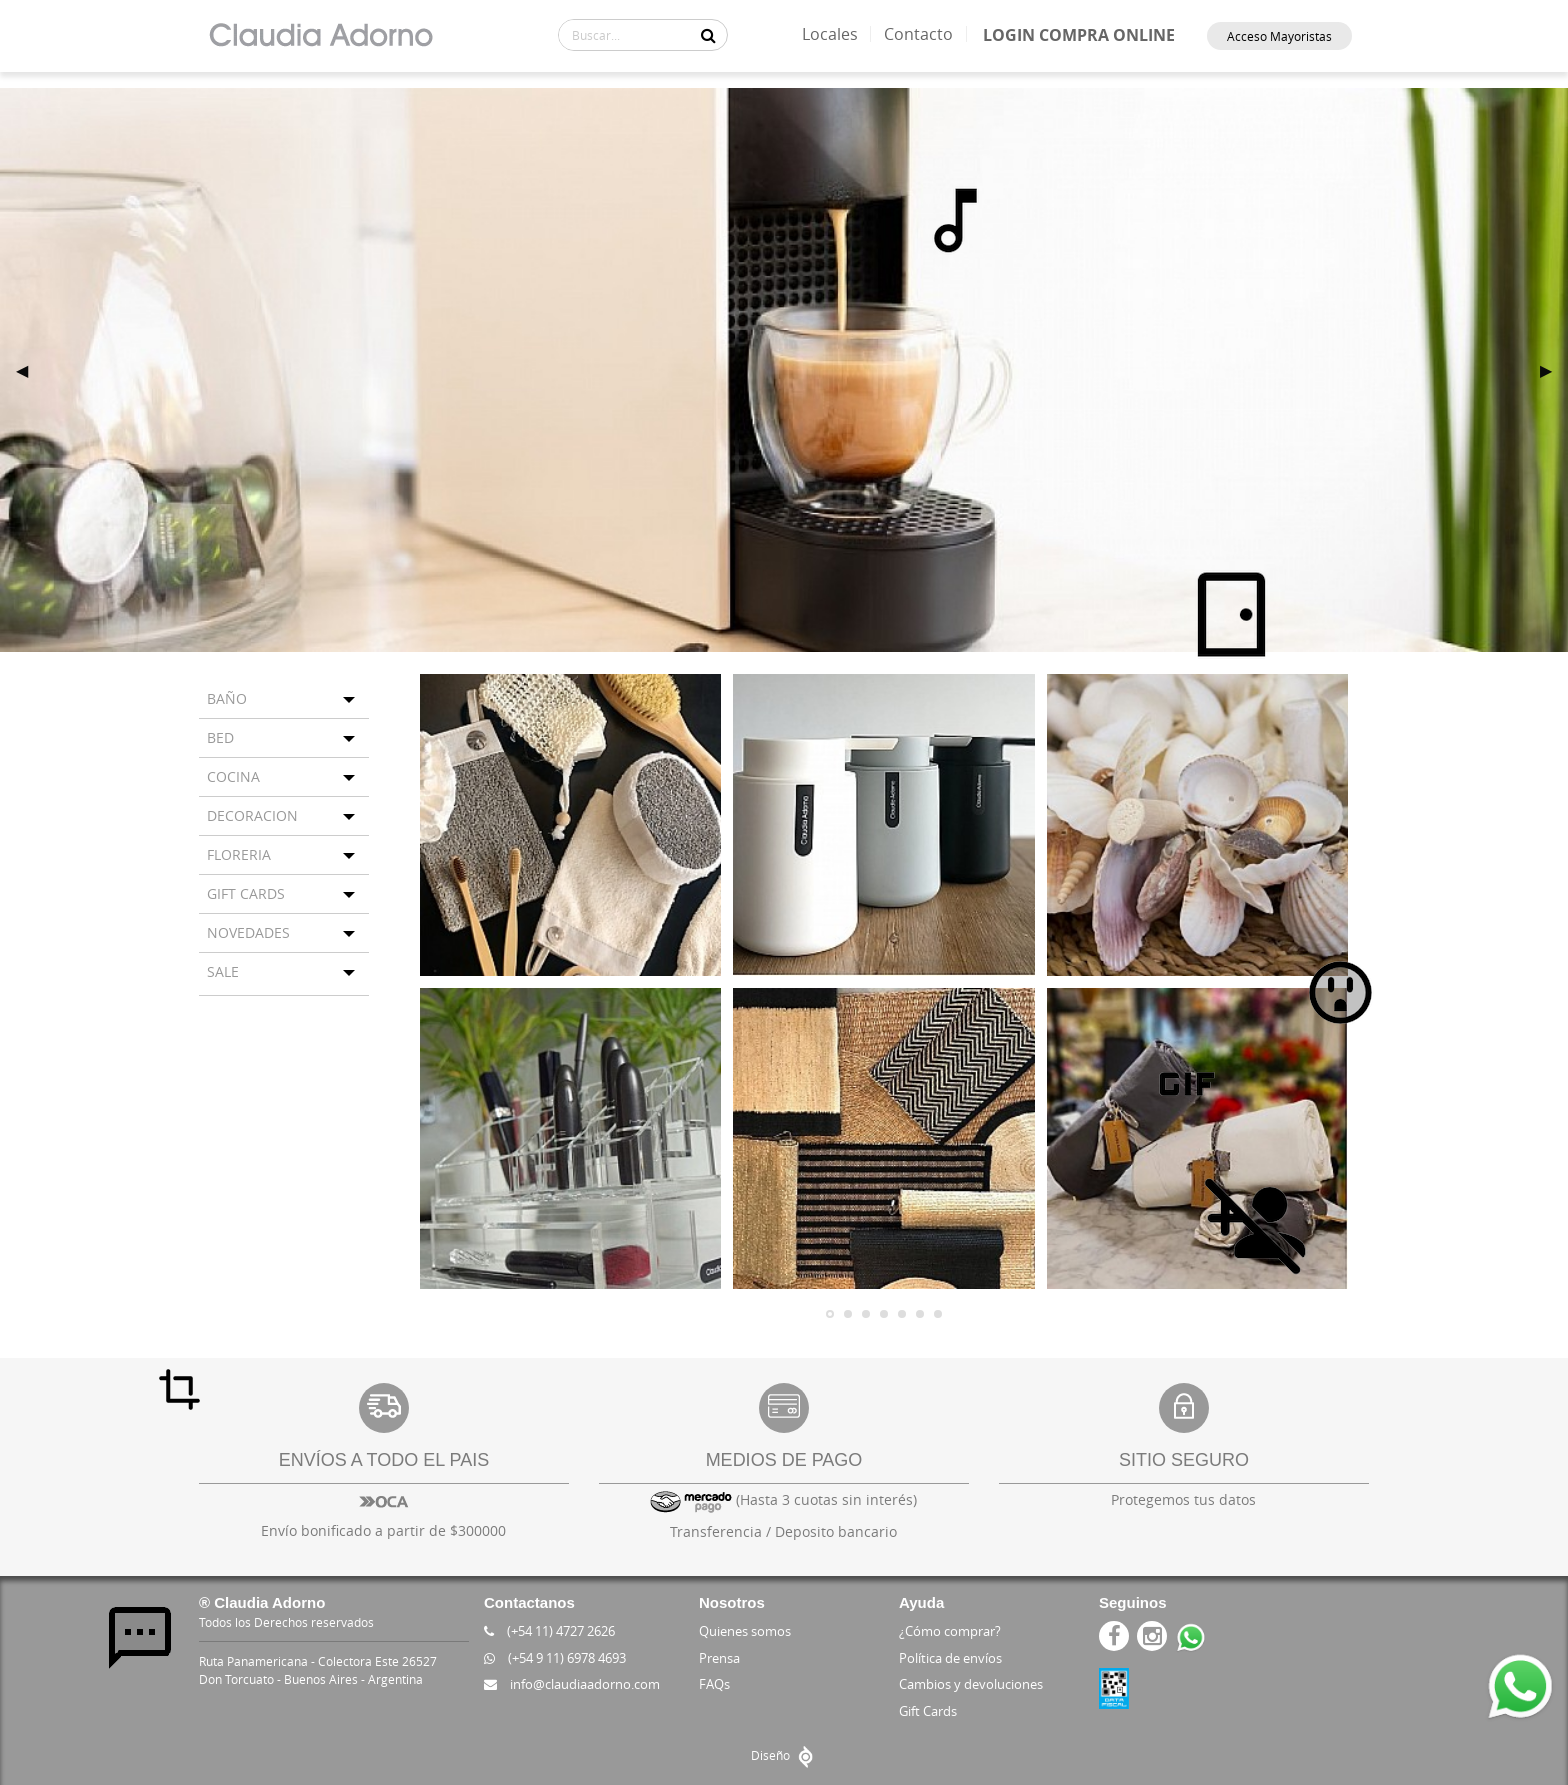 The image size is (1568, 1785). What do you see at coordinates (1187, 1084) in the screenshot?
I see `insert a GIF into a message or post` at bounding box center [1187, 1084].